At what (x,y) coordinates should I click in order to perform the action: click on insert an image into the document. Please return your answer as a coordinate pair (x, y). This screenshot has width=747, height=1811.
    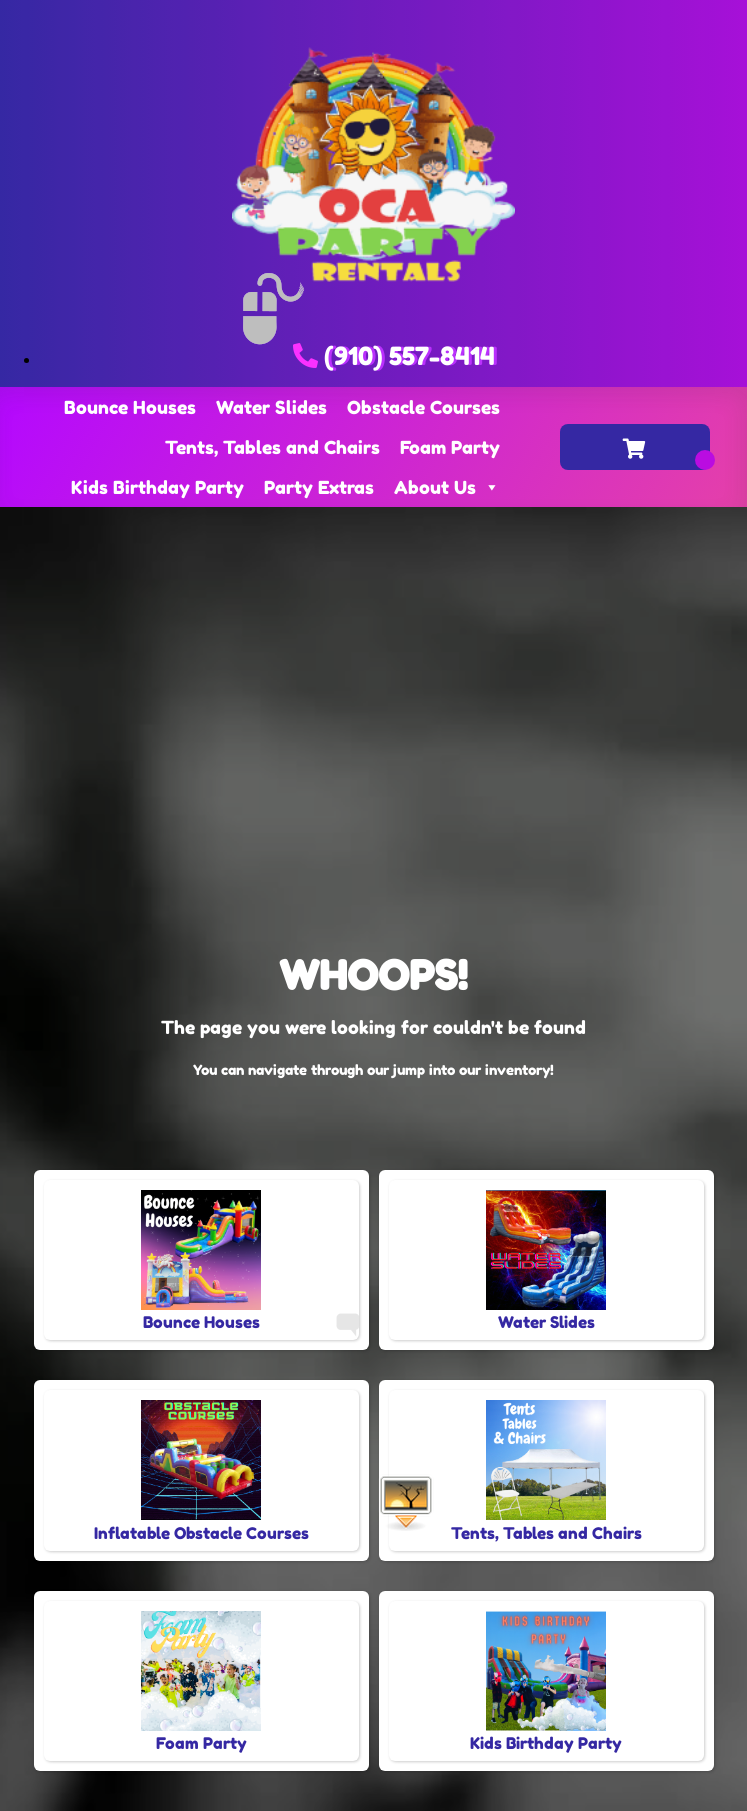
    Looking at the image, I should click on (406, 1502).